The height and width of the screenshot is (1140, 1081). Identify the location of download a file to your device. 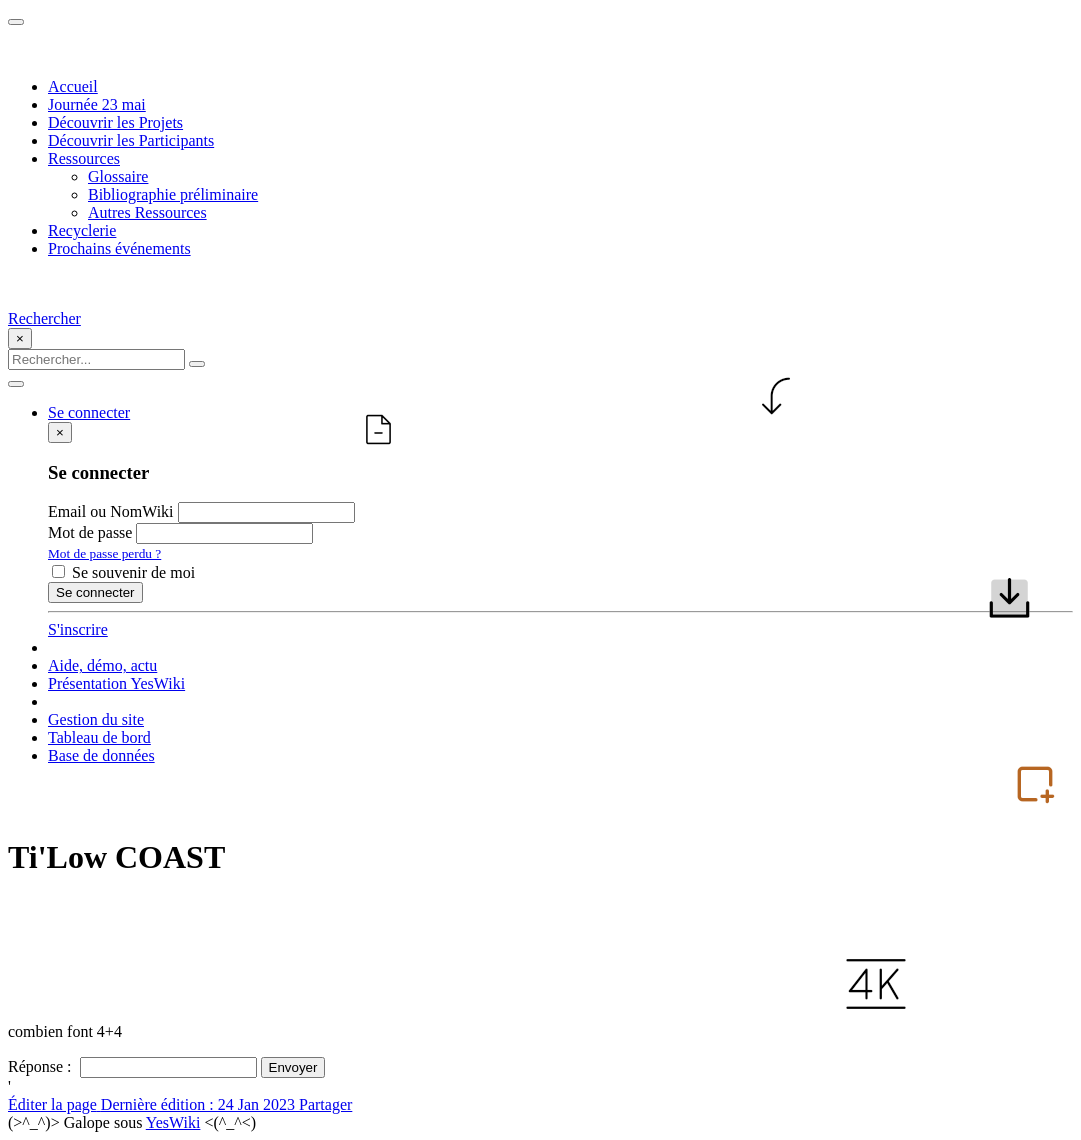
(1009, 599).